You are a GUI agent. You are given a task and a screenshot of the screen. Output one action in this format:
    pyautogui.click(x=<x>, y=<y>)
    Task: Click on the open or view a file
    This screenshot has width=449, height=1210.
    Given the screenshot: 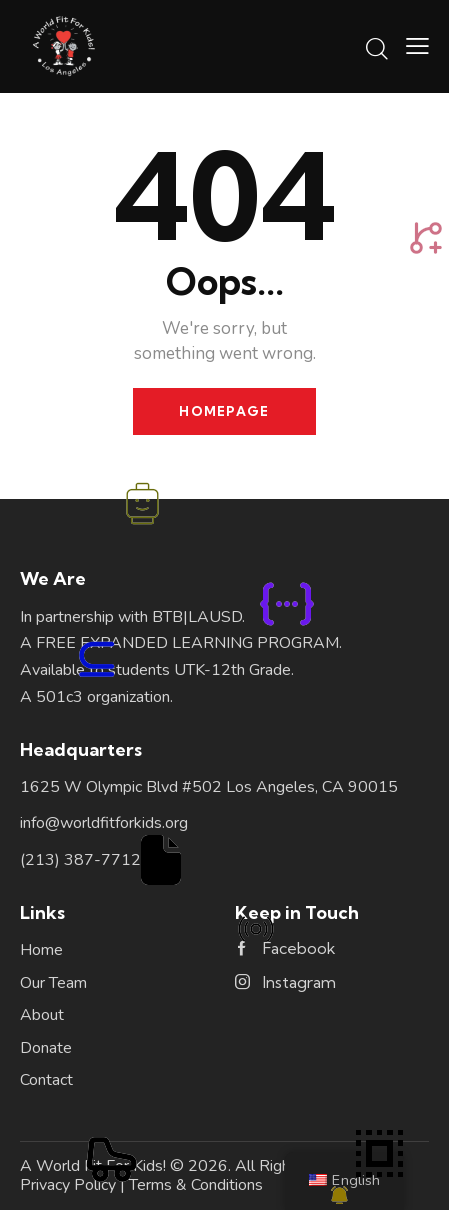 What is the action you would take?
    pyautogui.click(x=161, y=860)
    